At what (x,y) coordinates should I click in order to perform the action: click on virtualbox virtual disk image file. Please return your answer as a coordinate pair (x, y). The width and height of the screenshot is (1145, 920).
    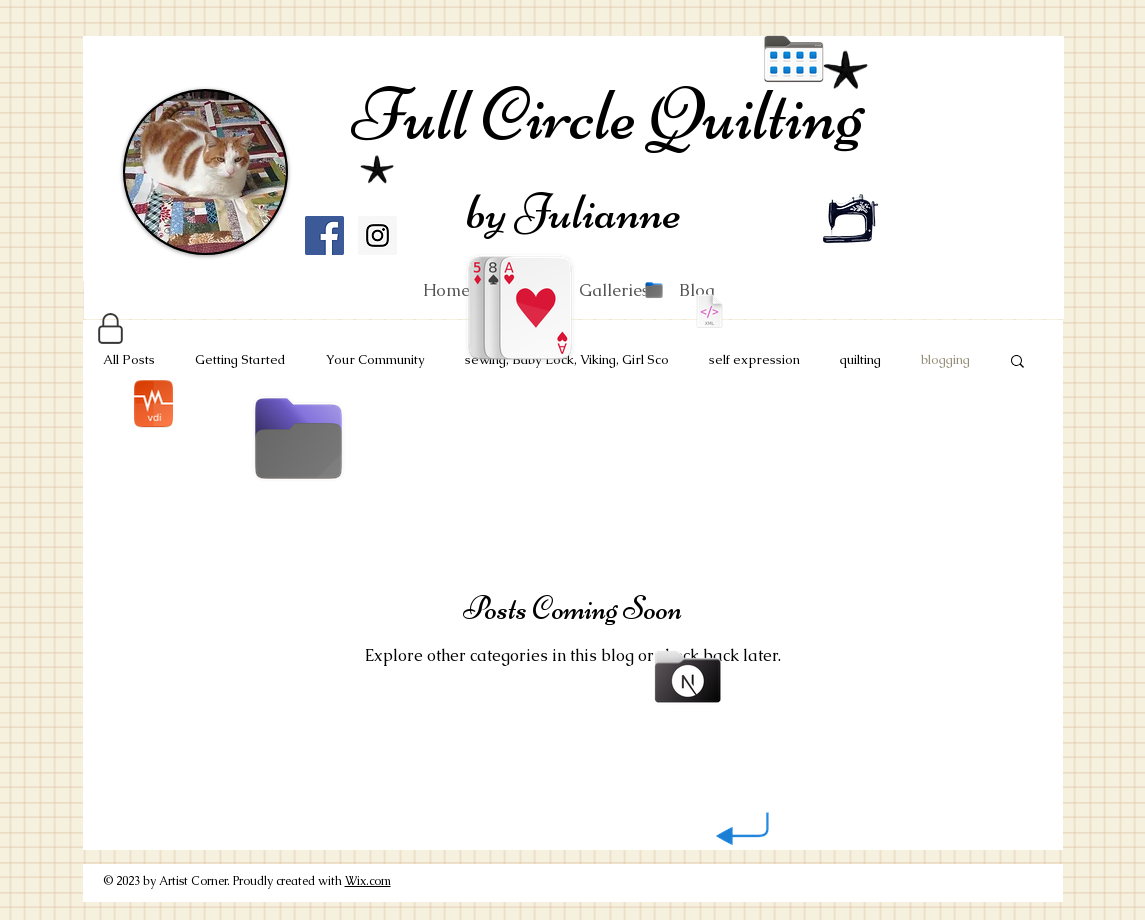
    Looking at the image, I should click on (153, 403).